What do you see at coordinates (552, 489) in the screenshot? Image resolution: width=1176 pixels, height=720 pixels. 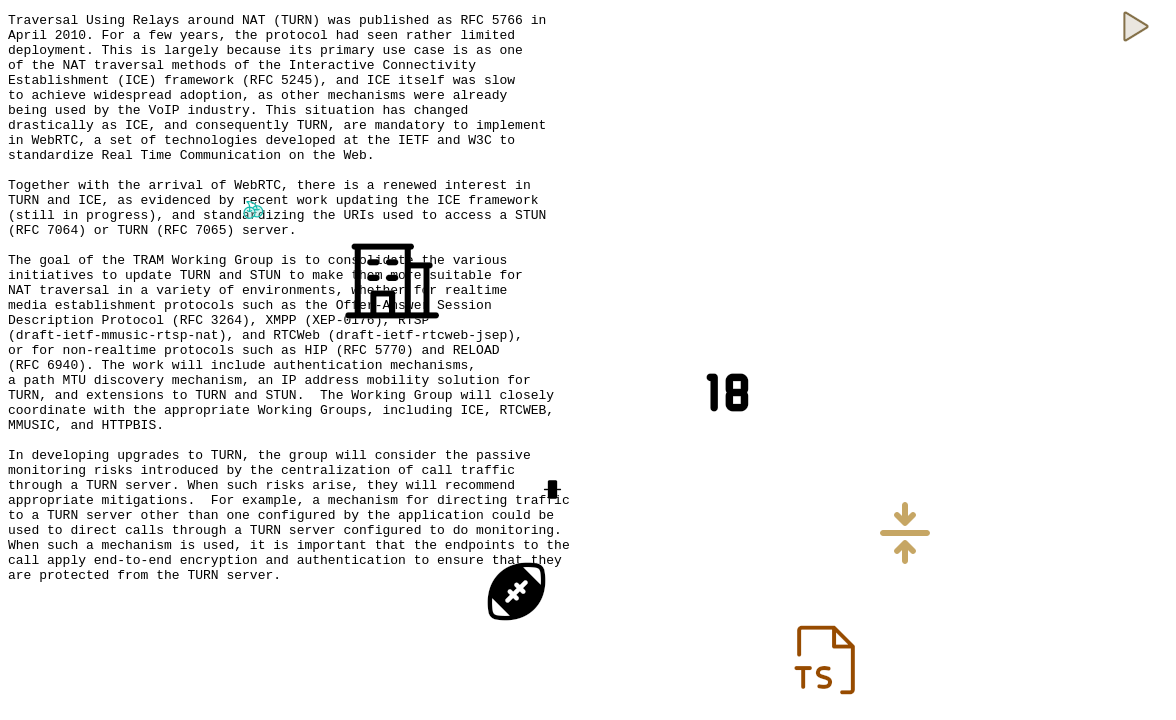 I see `align object to vertical center` at bounding box center [552, 489].